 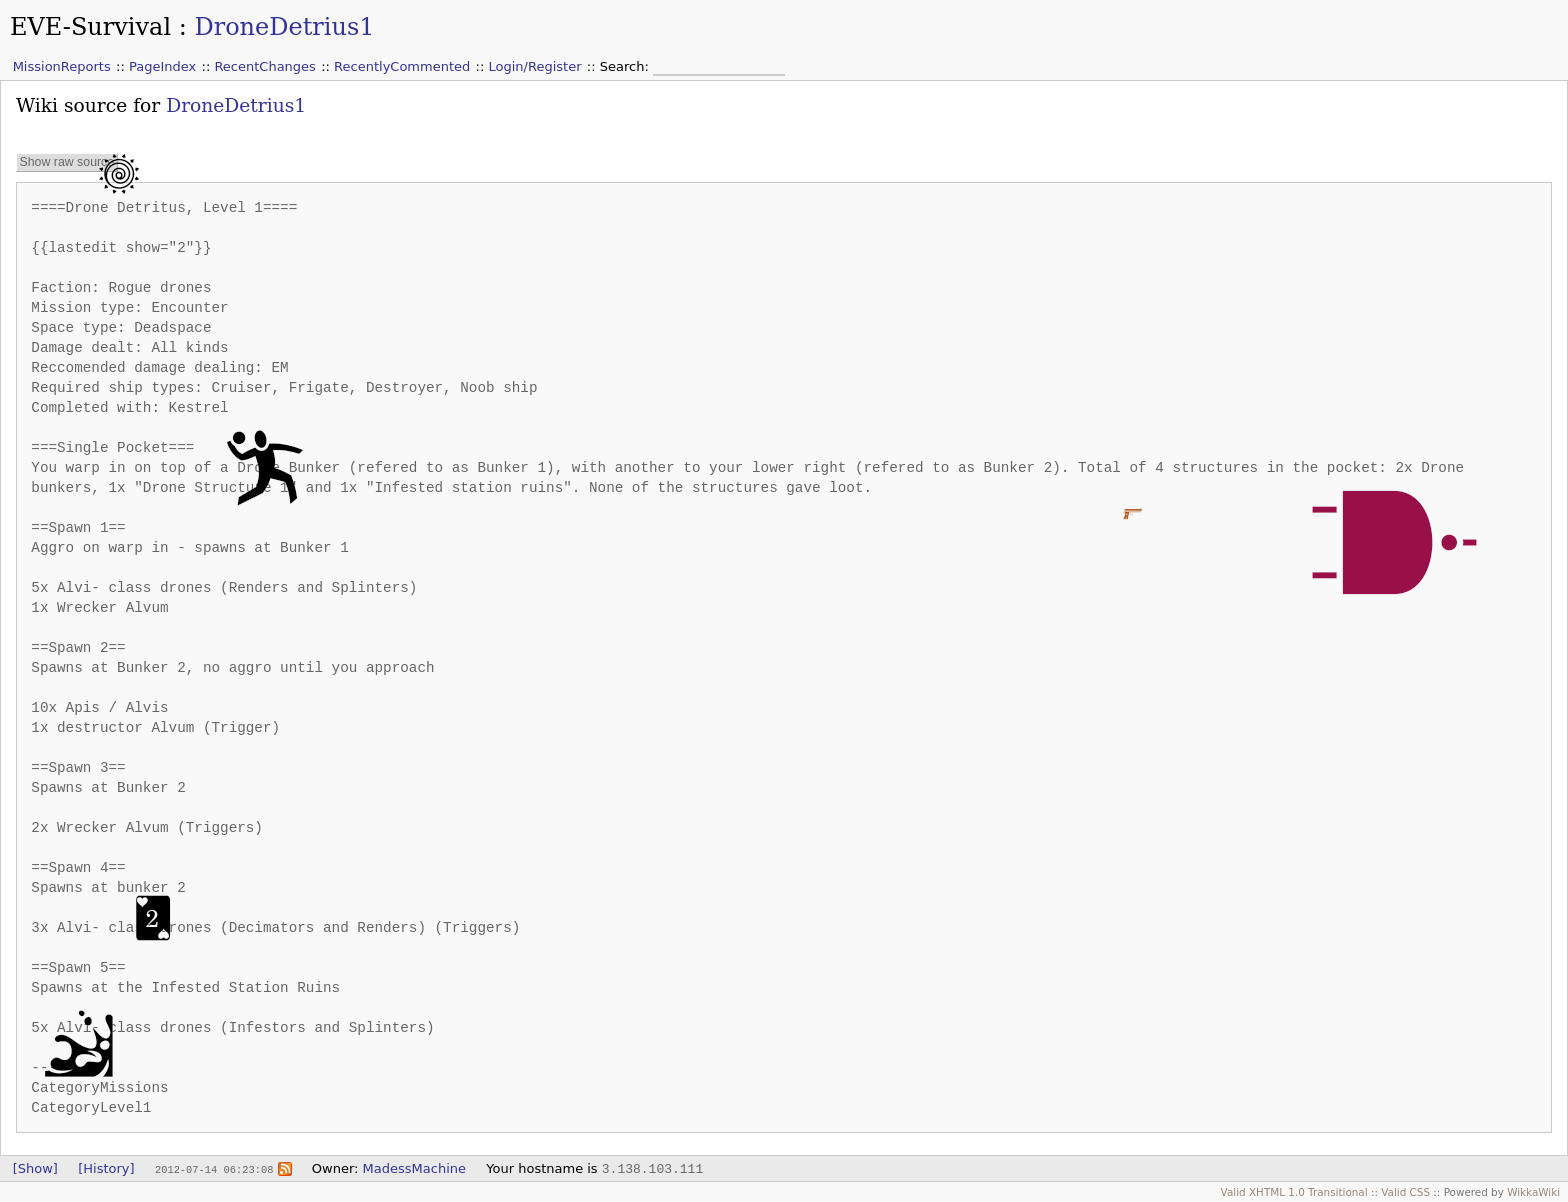 What do you see at coordinates (1132, 513) in the screenshot?
I see `select pistol weapon in game` at bounding box center [1132, 513].